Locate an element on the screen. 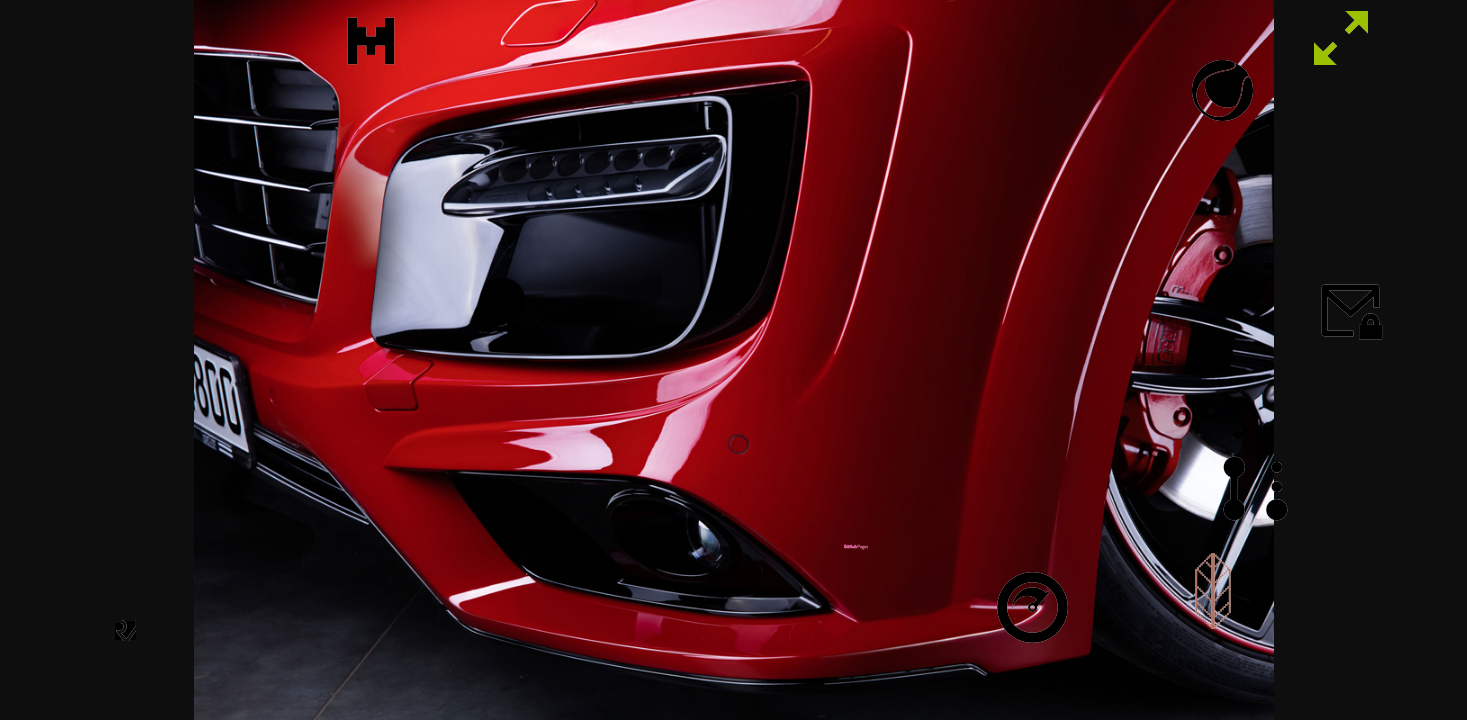  indicates encrypted or secure email is located at coordinates (1350, 310).